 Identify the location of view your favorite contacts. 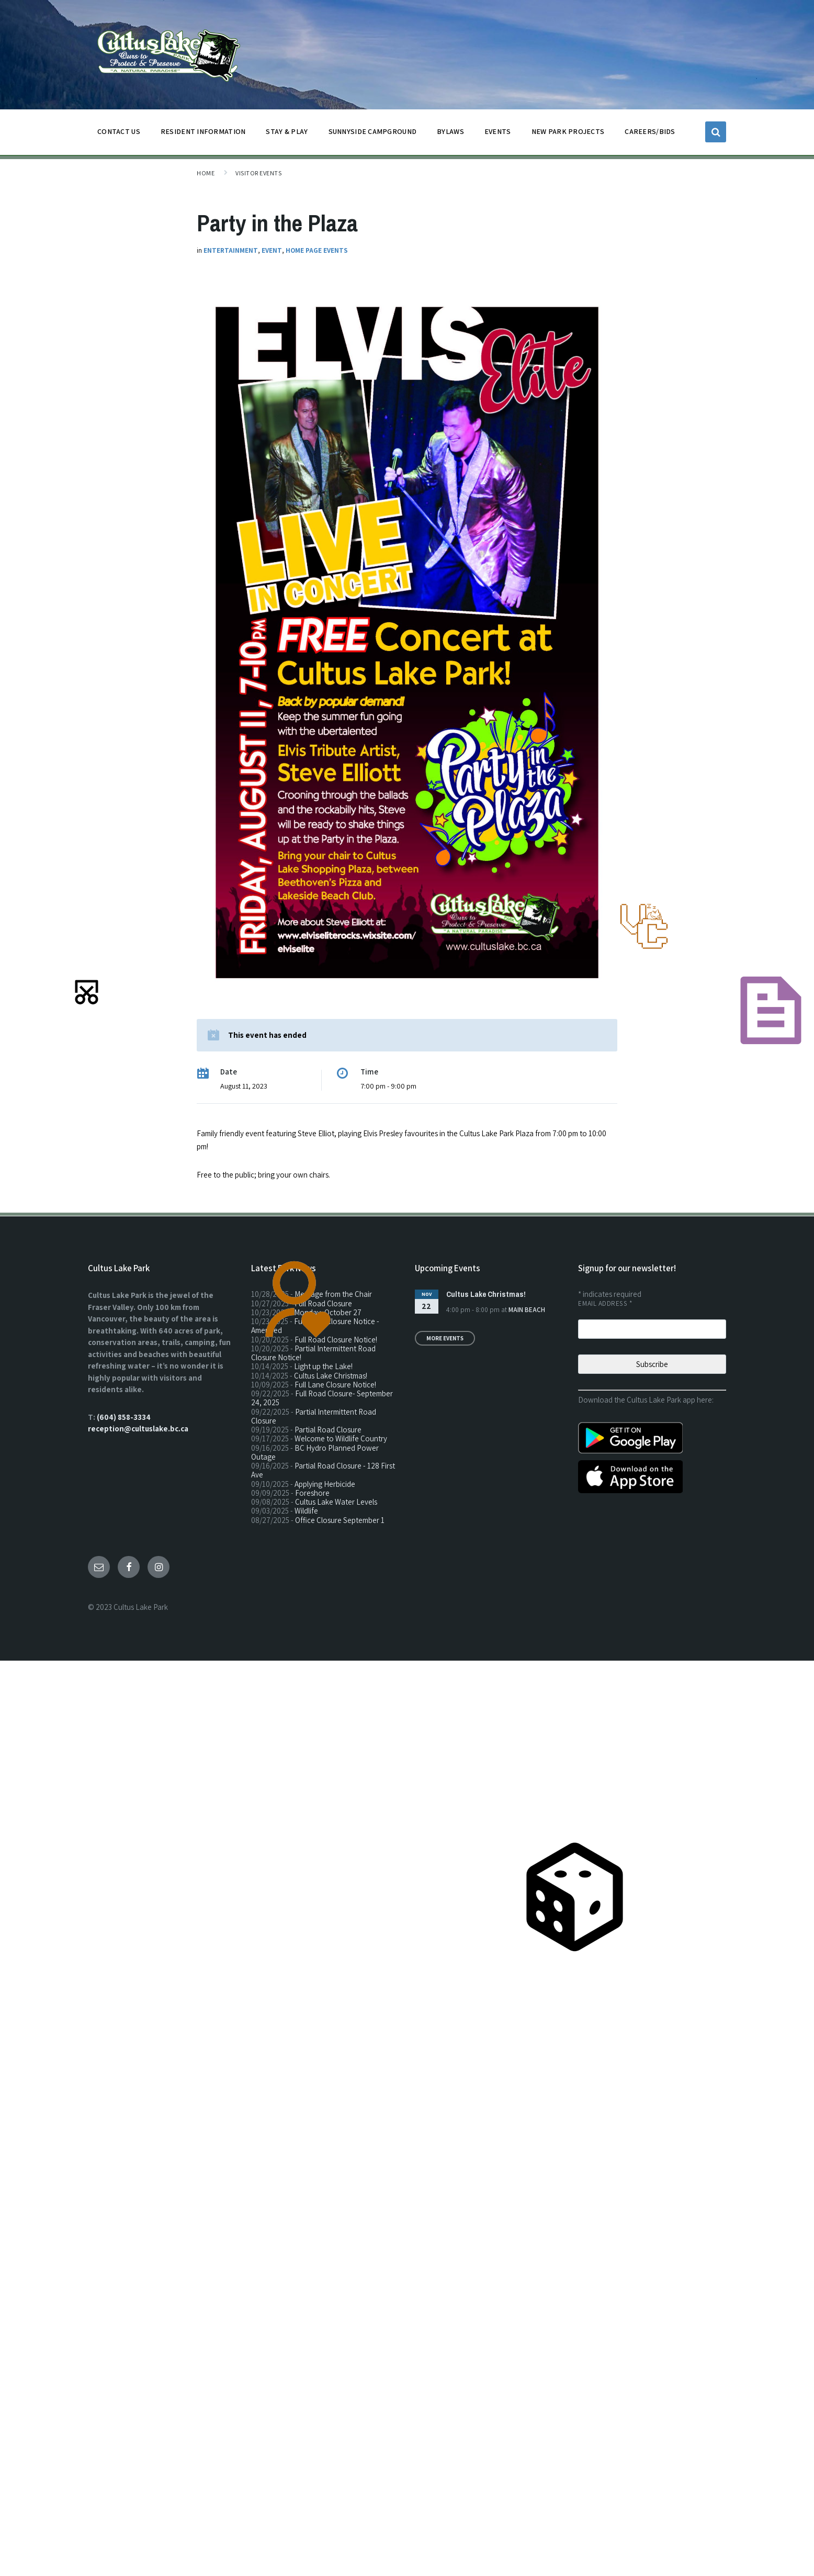
(294, 1301).